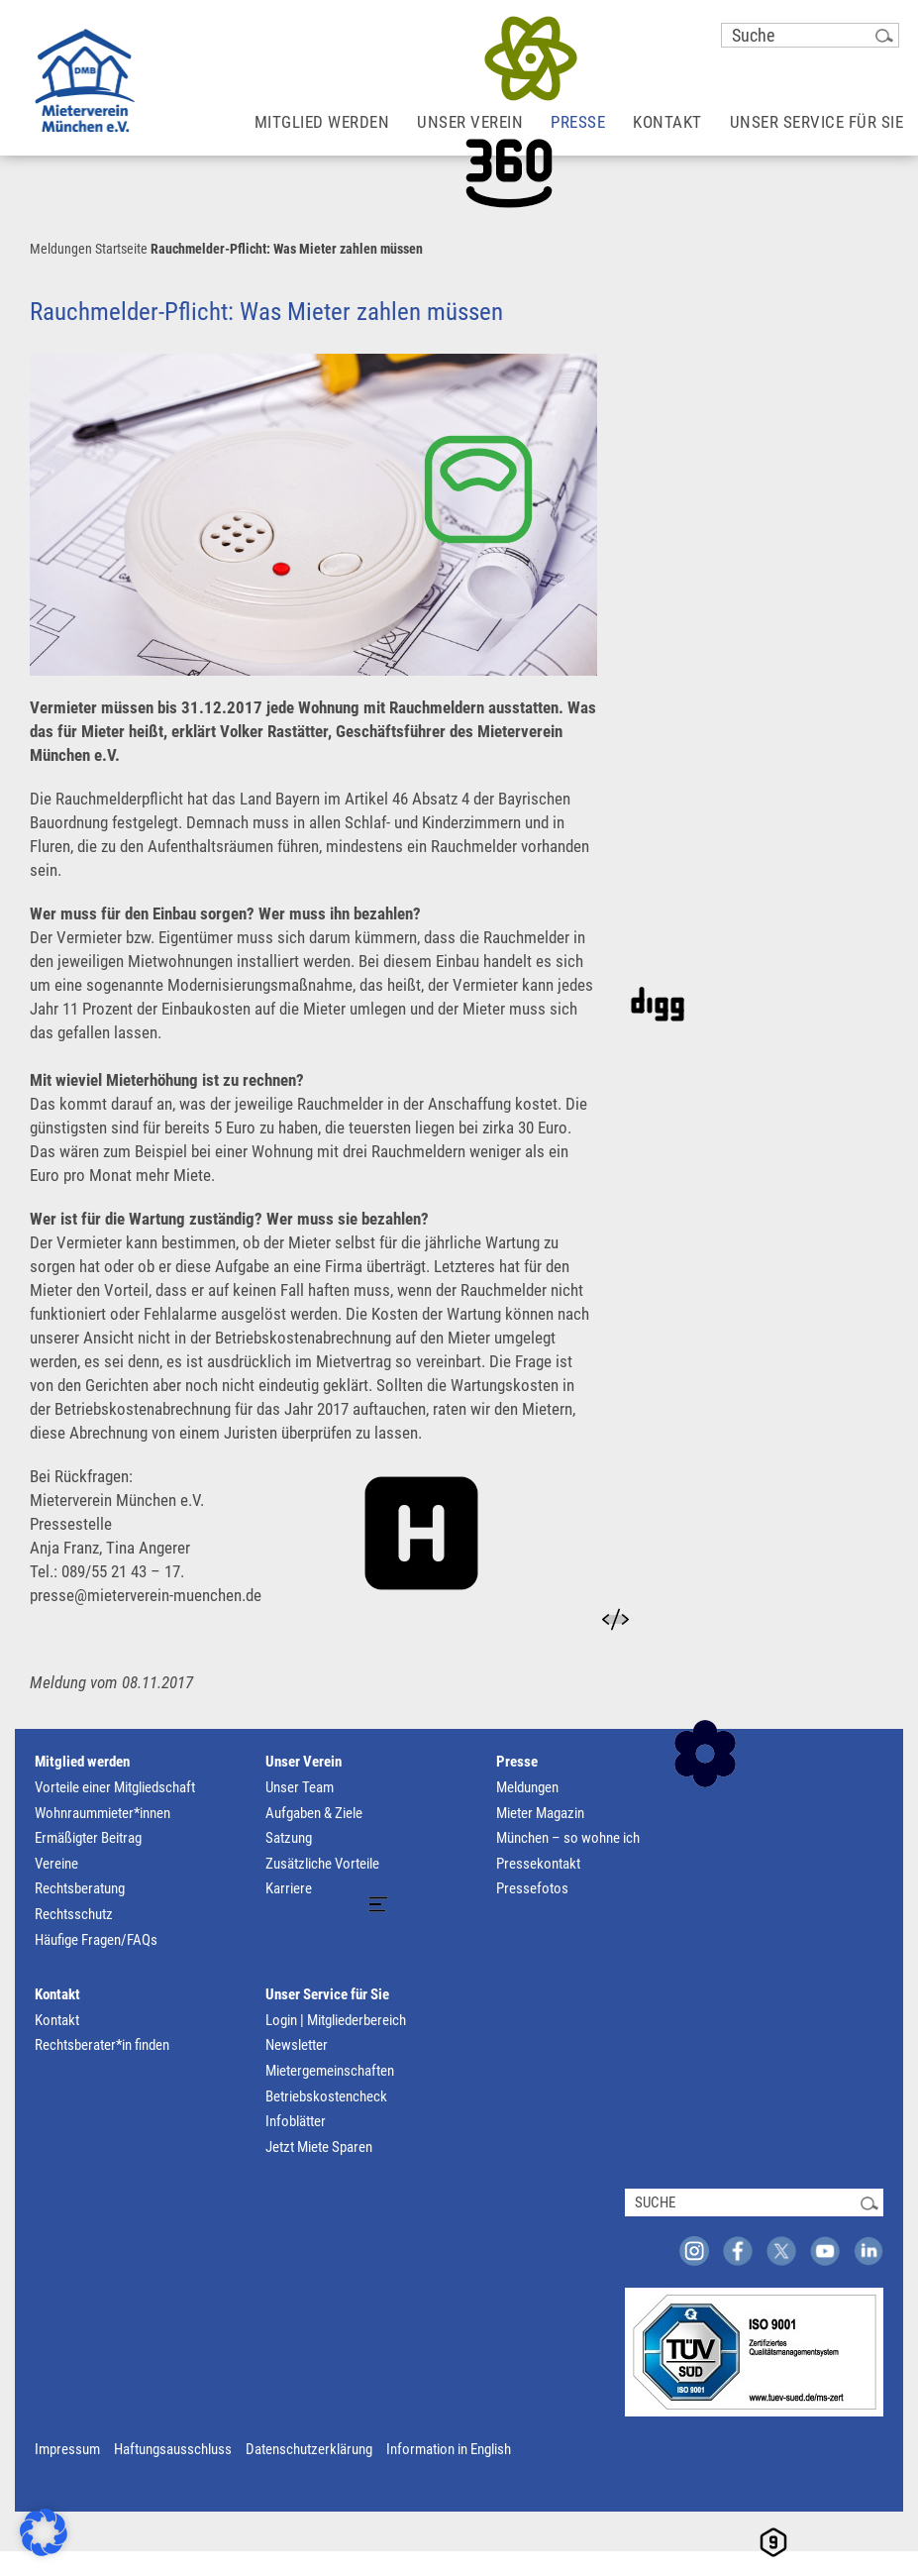 The height and width of the screenshot is (2576, 918). I want to click on indicates step 9 in a multi-step process, so click(773, 2542).